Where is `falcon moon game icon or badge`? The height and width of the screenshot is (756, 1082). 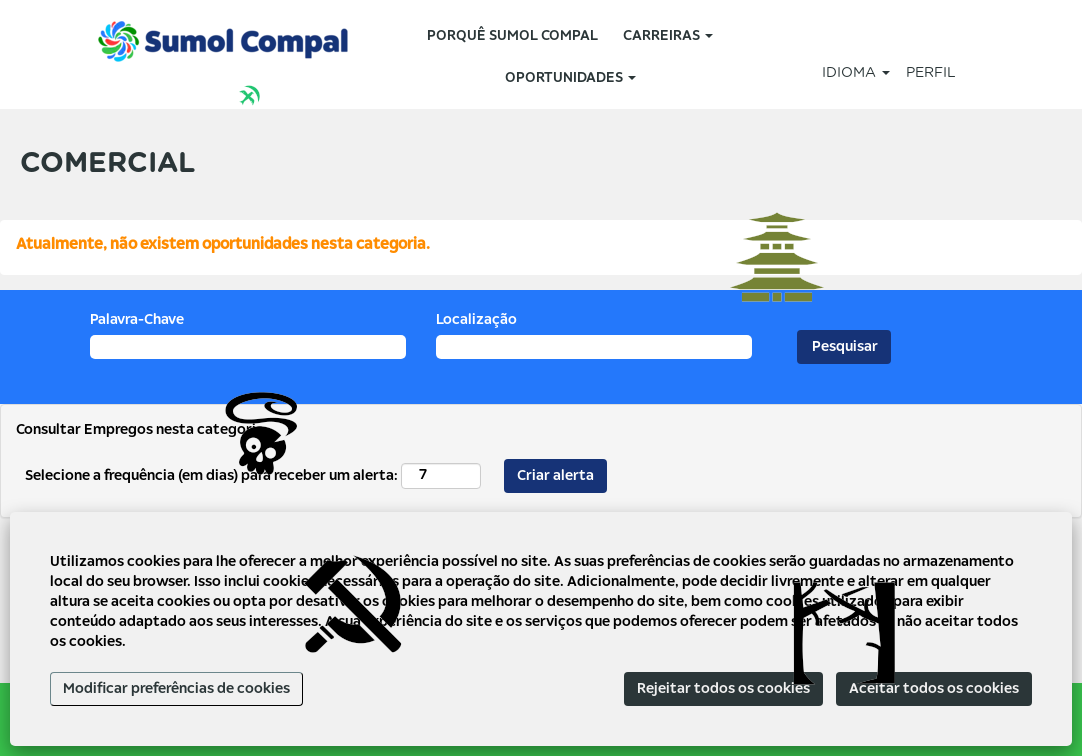
falcon moon game icon or badge is located at coordinates (249, 95).